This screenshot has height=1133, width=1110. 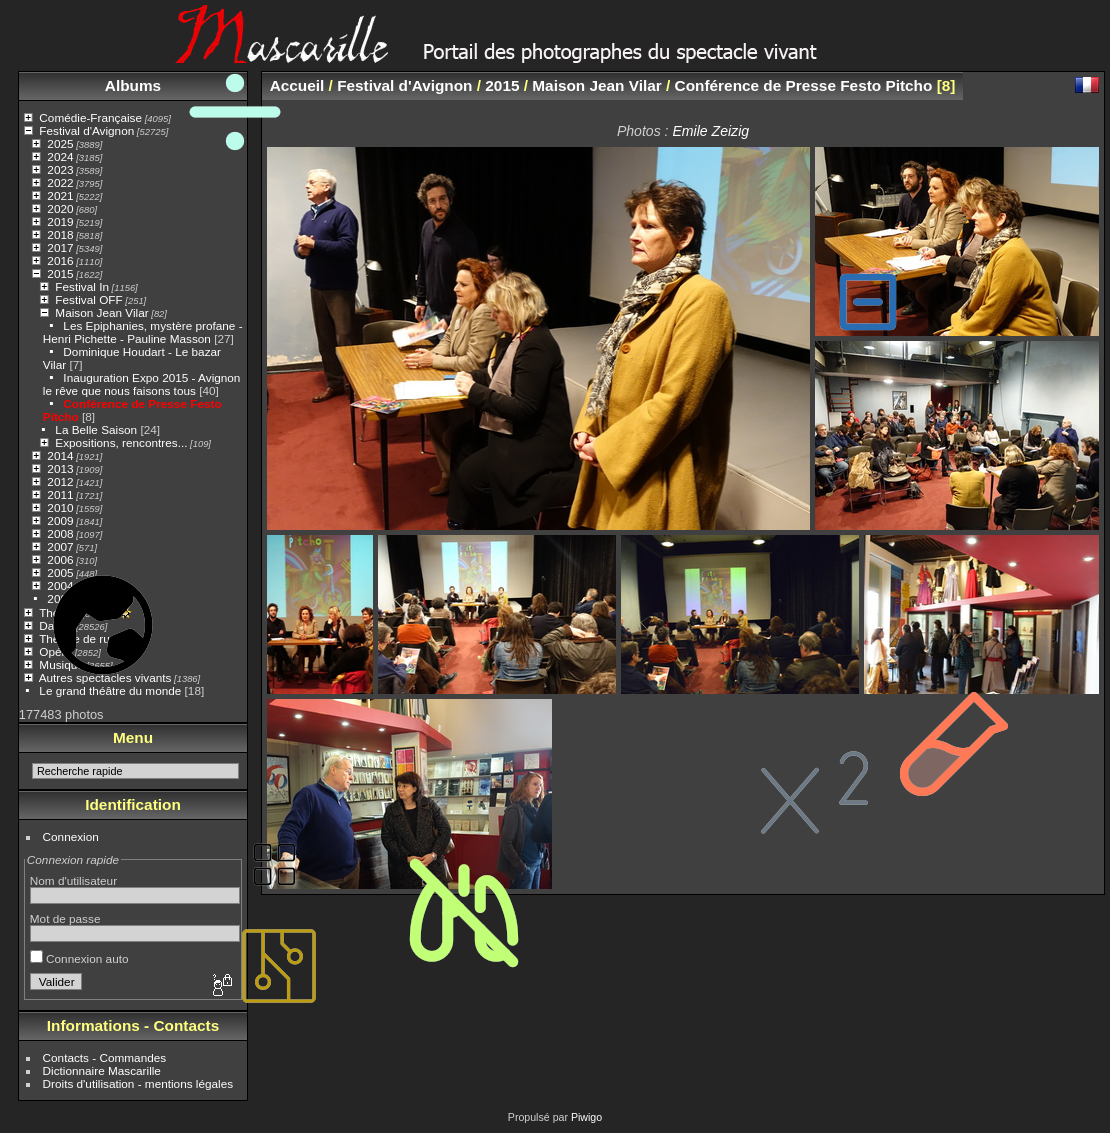 What do you see at coordinates (235, 112) in the screenshot?
I see `perform division calculation` at bounding box center [235, 112].